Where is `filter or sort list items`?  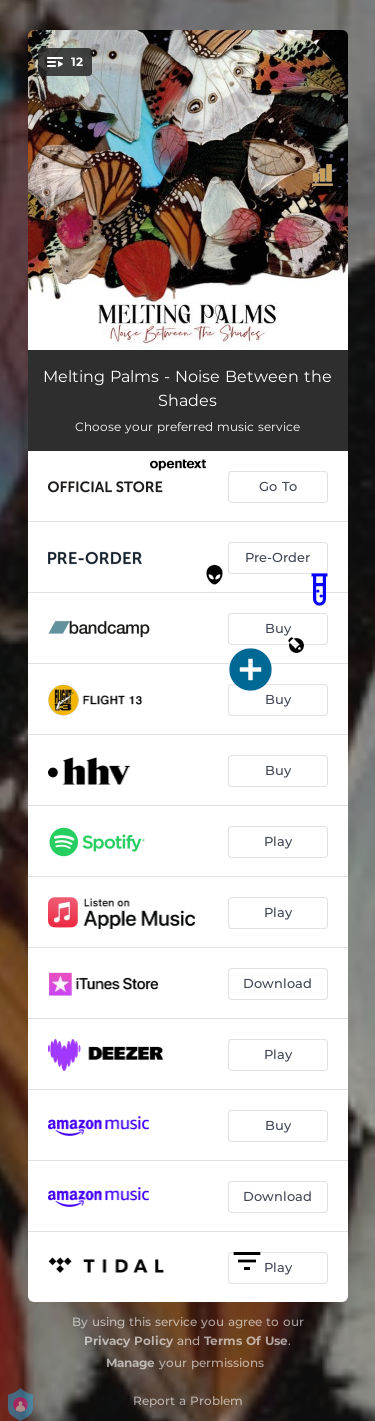
filter or sort list items is located at coordinates (247, 1261).